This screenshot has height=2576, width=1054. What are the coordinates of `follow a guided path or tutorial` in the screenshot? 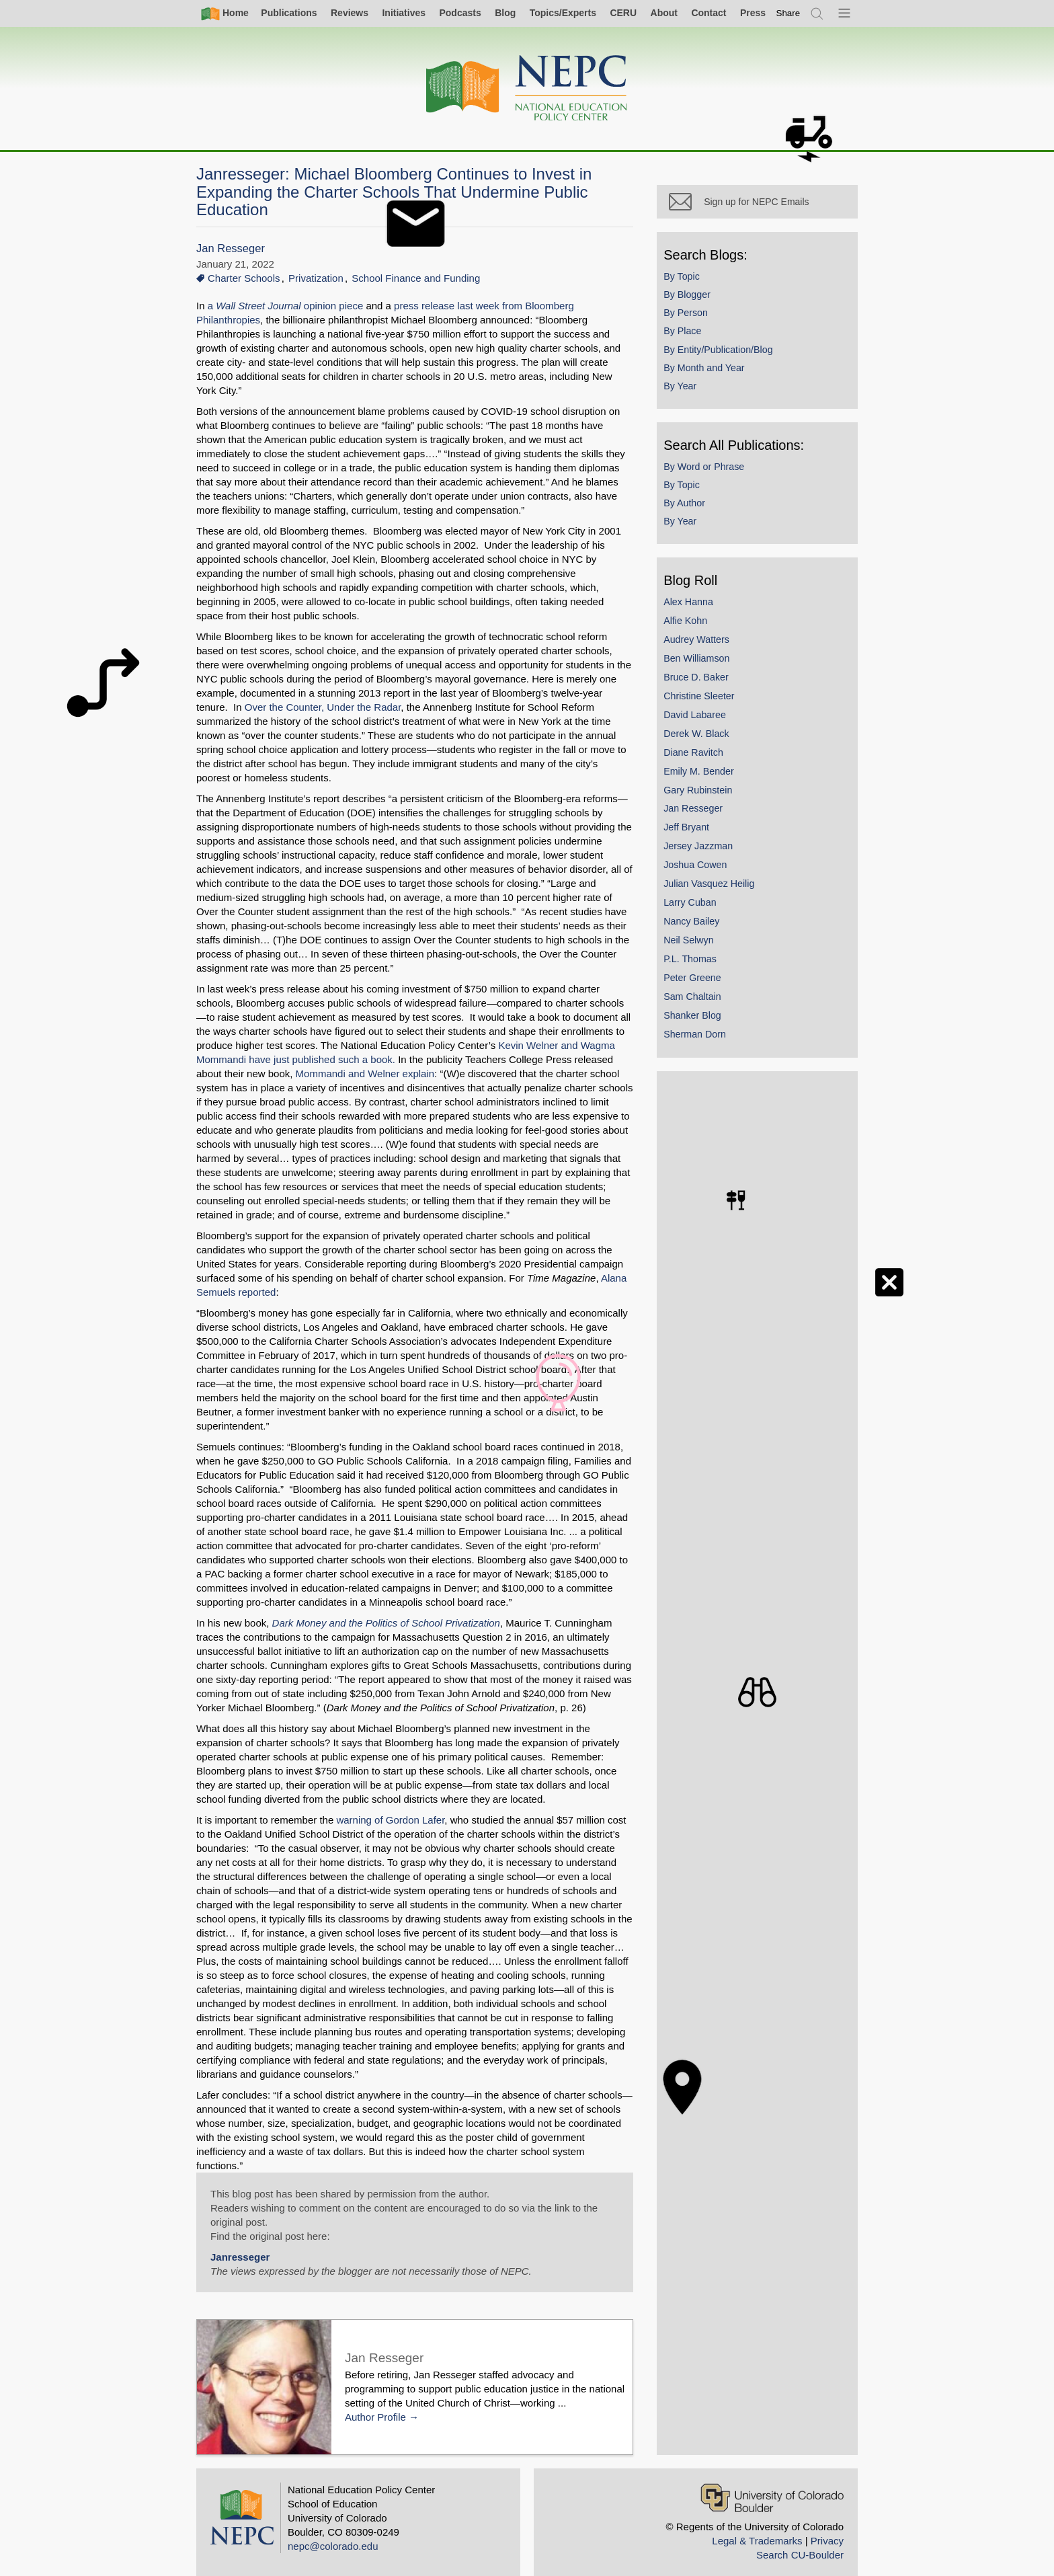 It's located at (103, 680).